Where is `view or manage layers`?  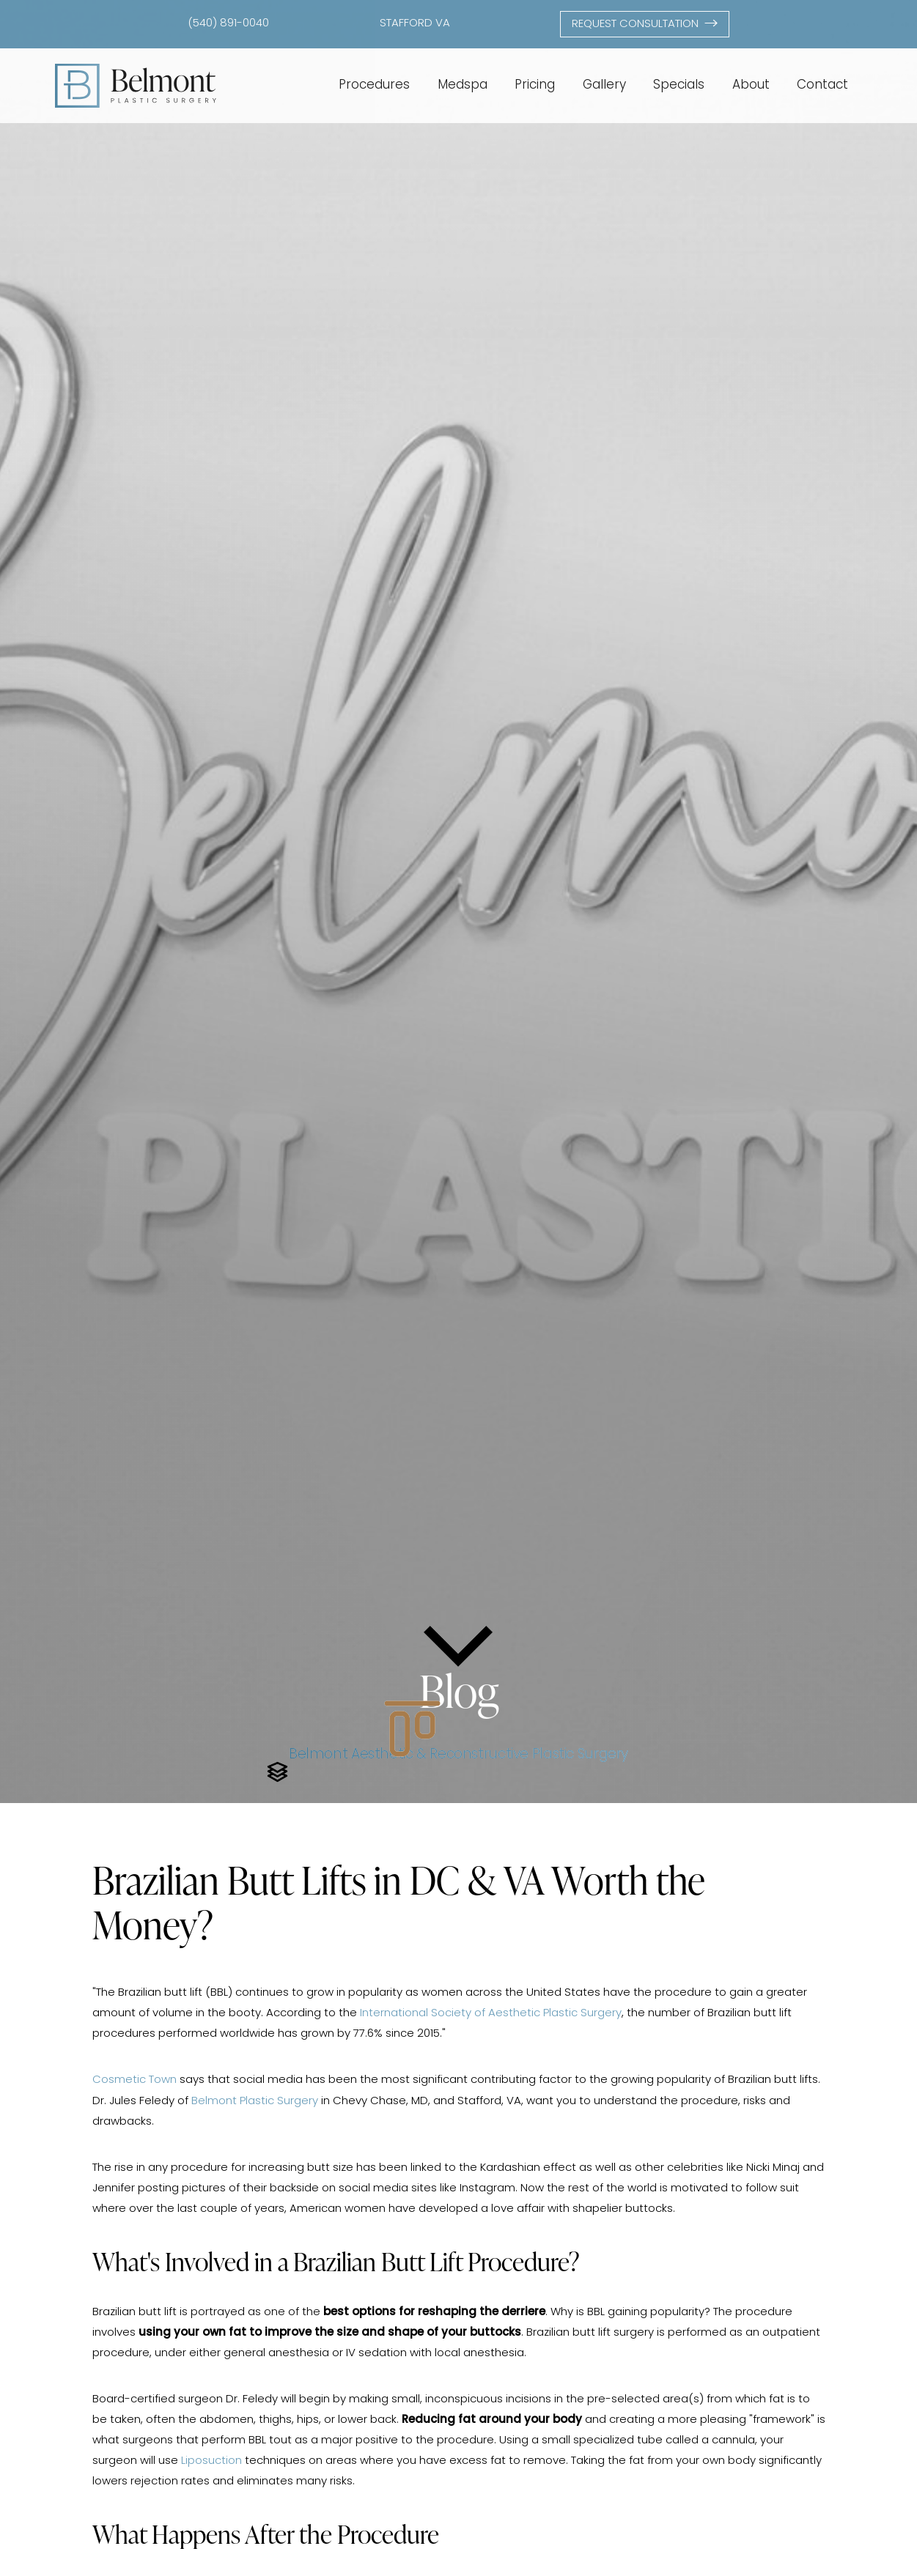
view or manage layers is located at coordinates (277, 1772).